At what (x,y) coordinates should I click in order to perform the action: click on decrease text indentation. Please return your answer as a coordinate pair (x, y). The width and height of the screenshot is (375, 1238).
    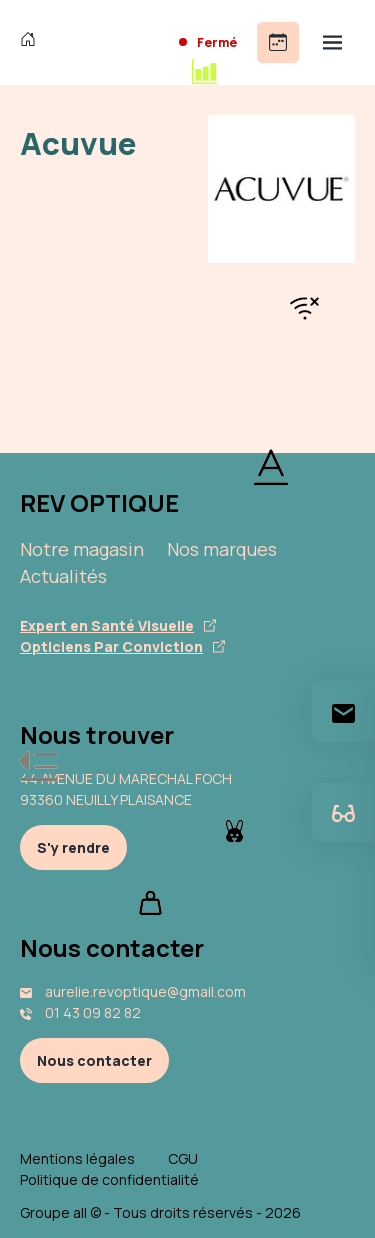
    Looking at the image, I should click on (39, 767).